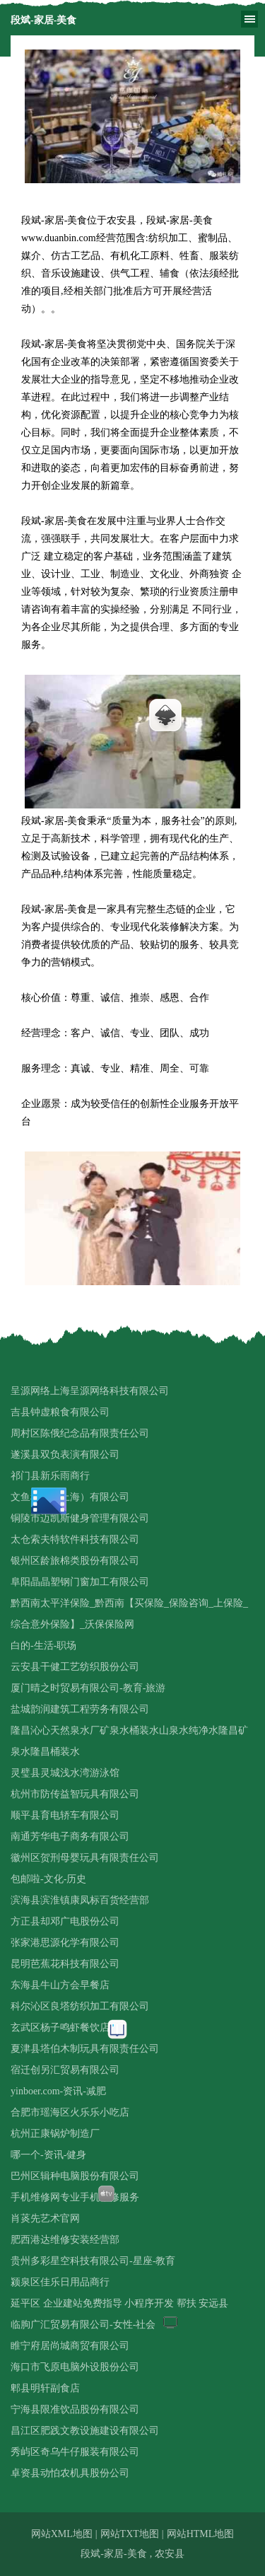 This screenshot has height=2576, width=265. I want to click on open the video editor app, so click(49, 1501).